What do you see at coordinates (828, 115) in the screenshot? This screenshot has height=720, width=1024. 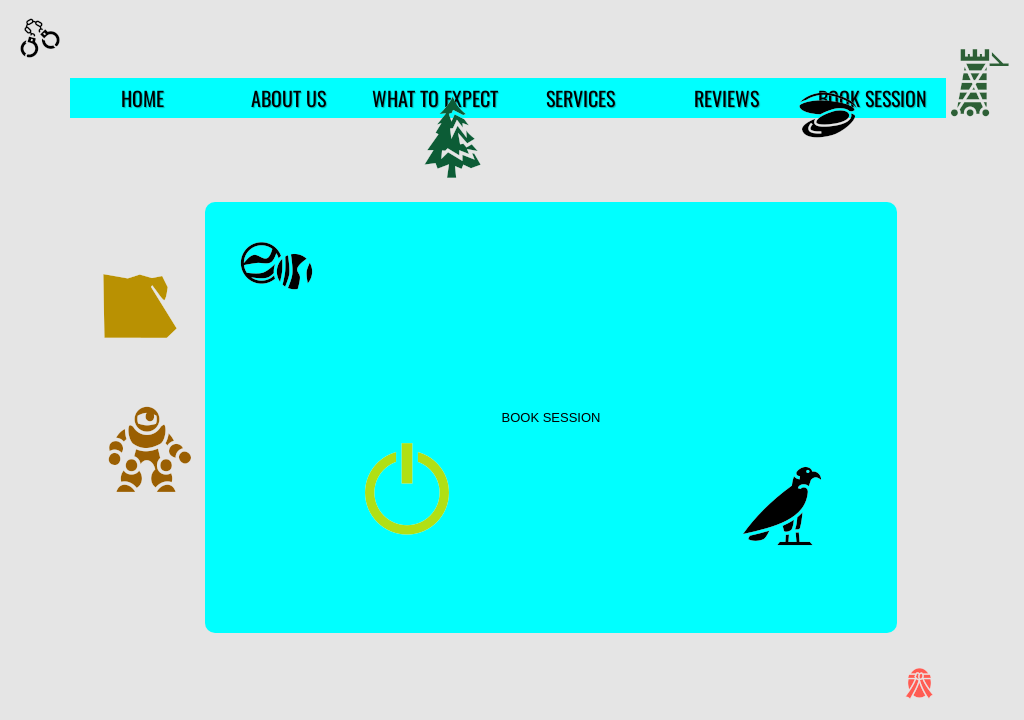 I see `indicates seafood or shellfish category` at bounding box center [828, 115].